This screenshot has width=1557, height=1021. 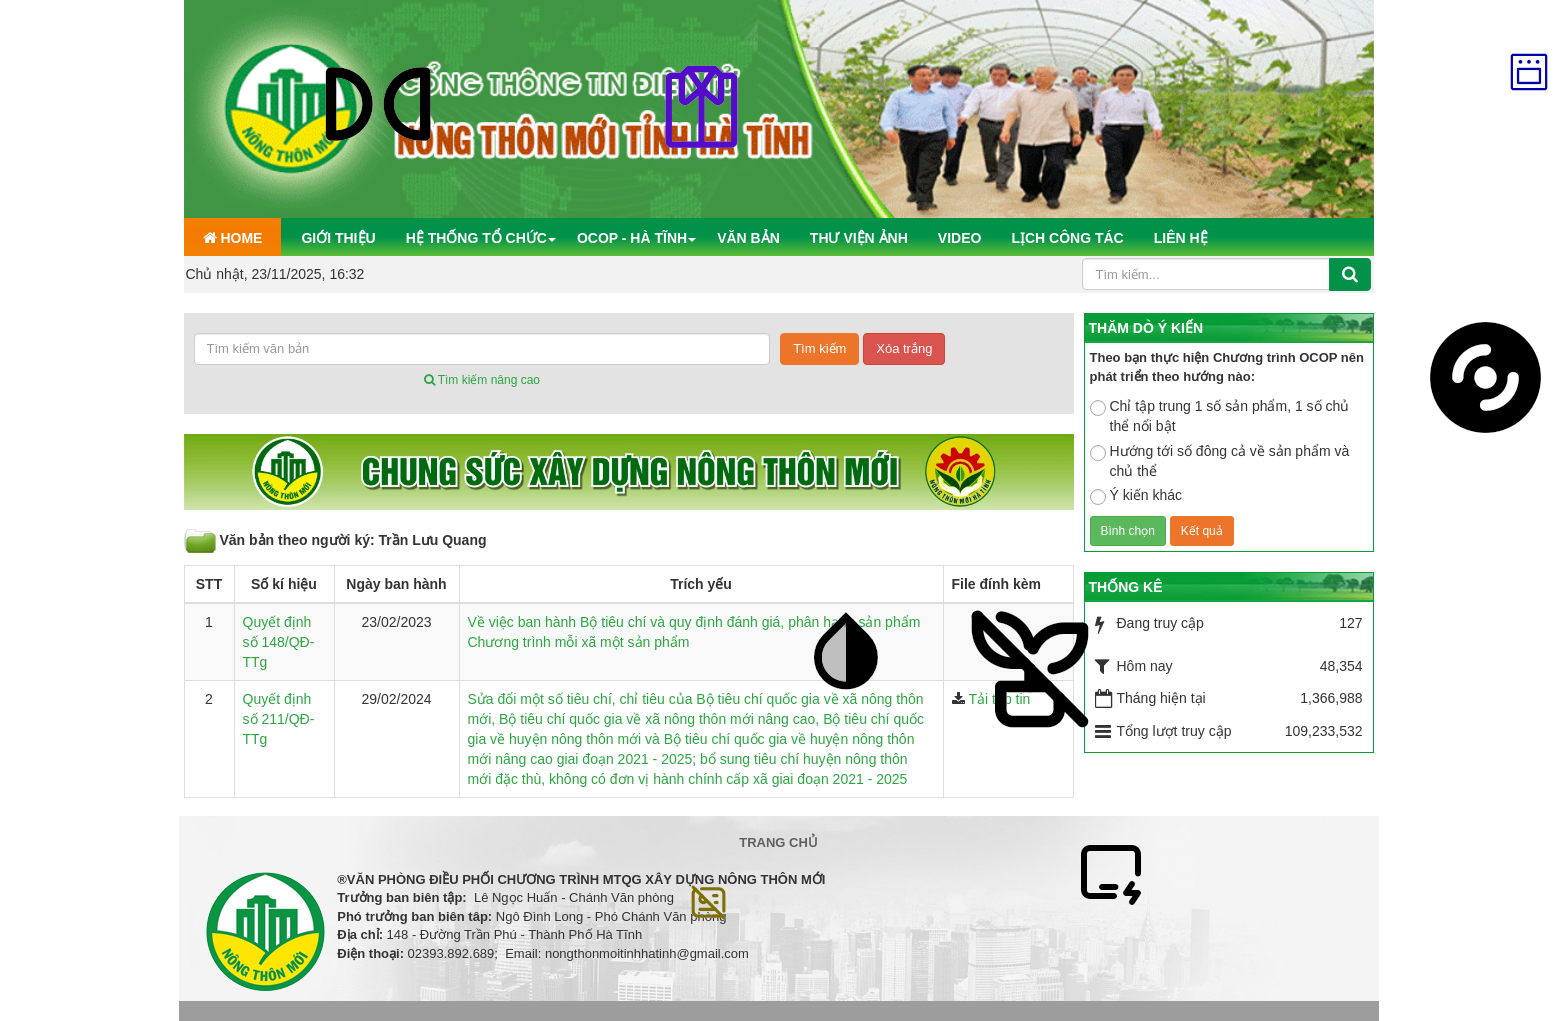 What do you see at coordinates (708, 902) in the screenshot?
I see `disable identity verification` at bounding box center [708, 902].